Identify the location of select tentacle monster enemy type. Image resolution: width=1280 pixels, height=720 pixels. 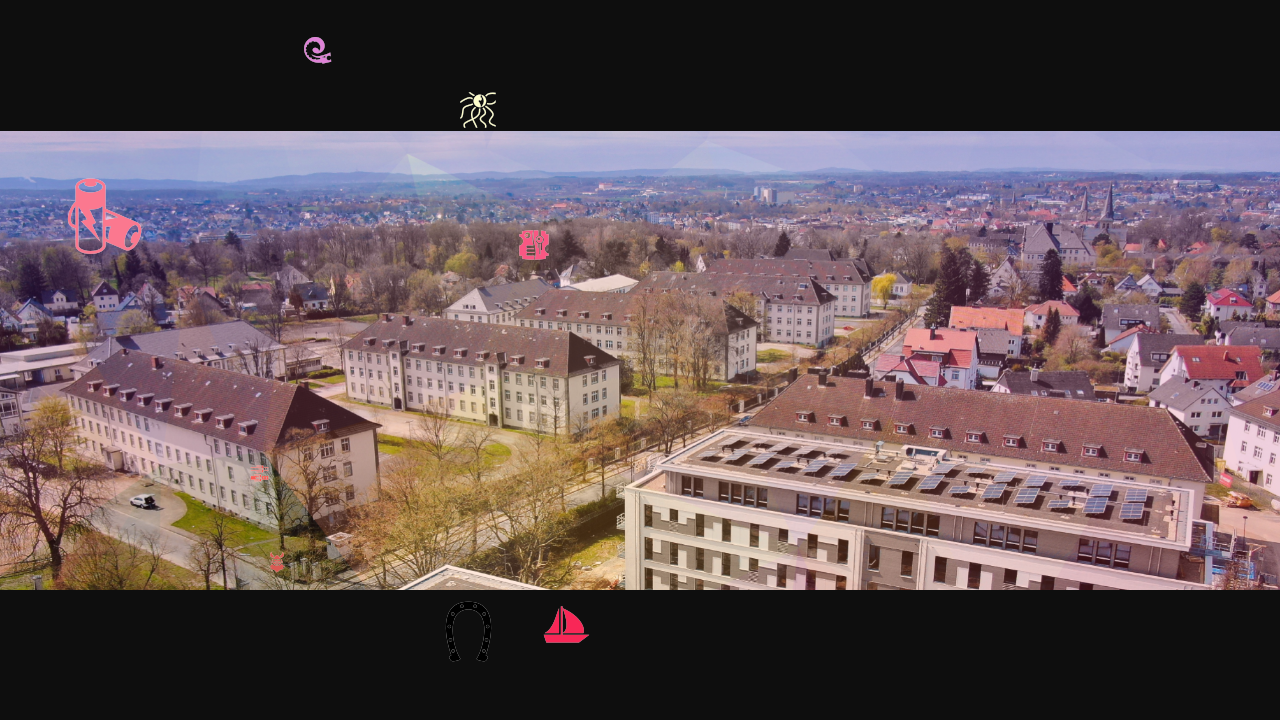
(478, 110).